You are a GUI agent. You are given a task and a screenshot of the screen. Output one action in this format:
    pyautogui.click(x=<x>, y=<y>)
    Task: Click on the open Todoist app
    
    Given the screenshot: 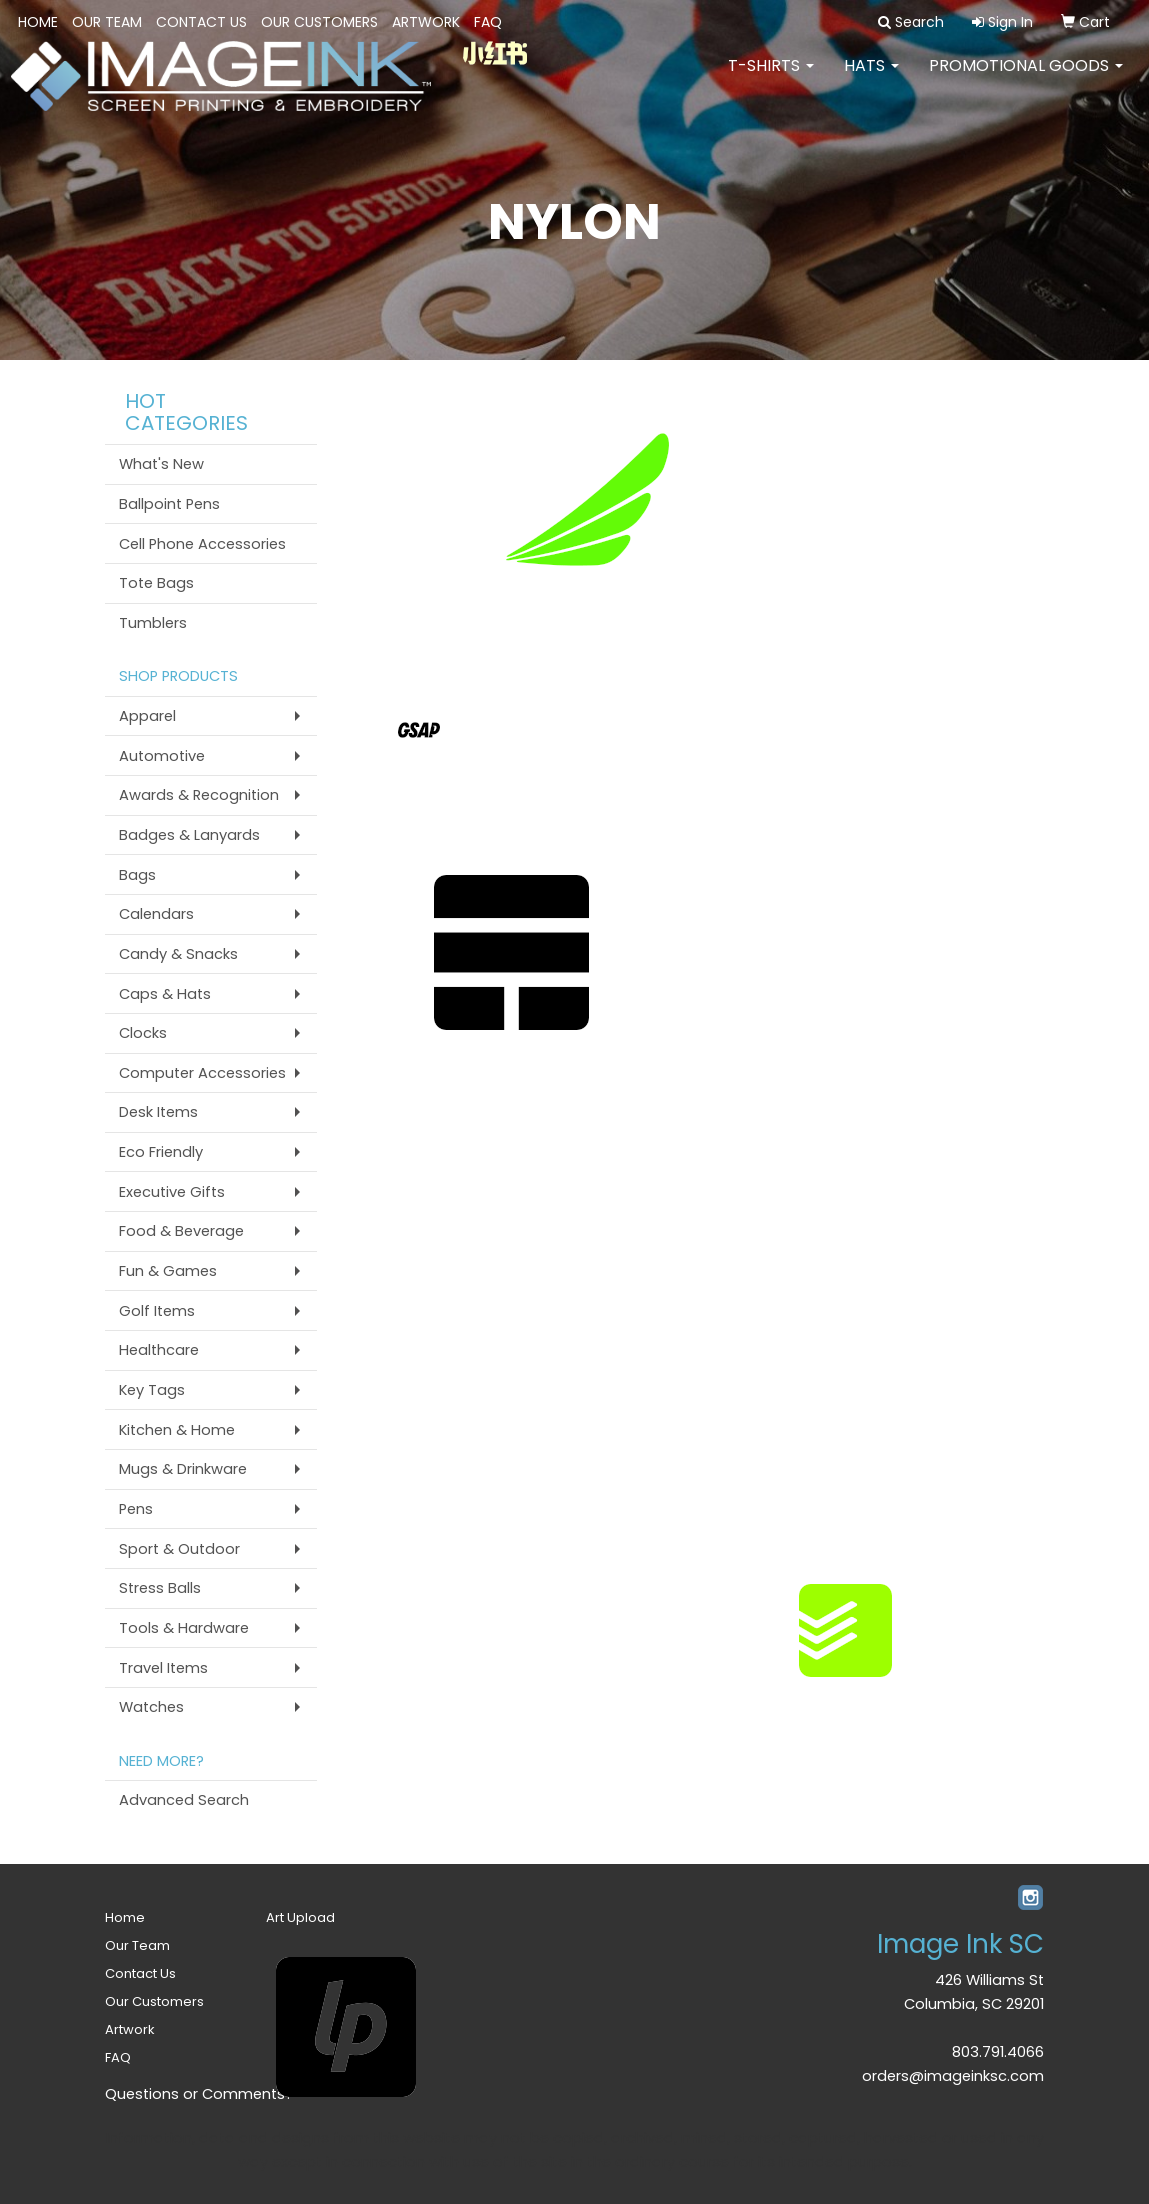 What is the action you would take?
    pyautogui.click(x=845, y=1630)
    